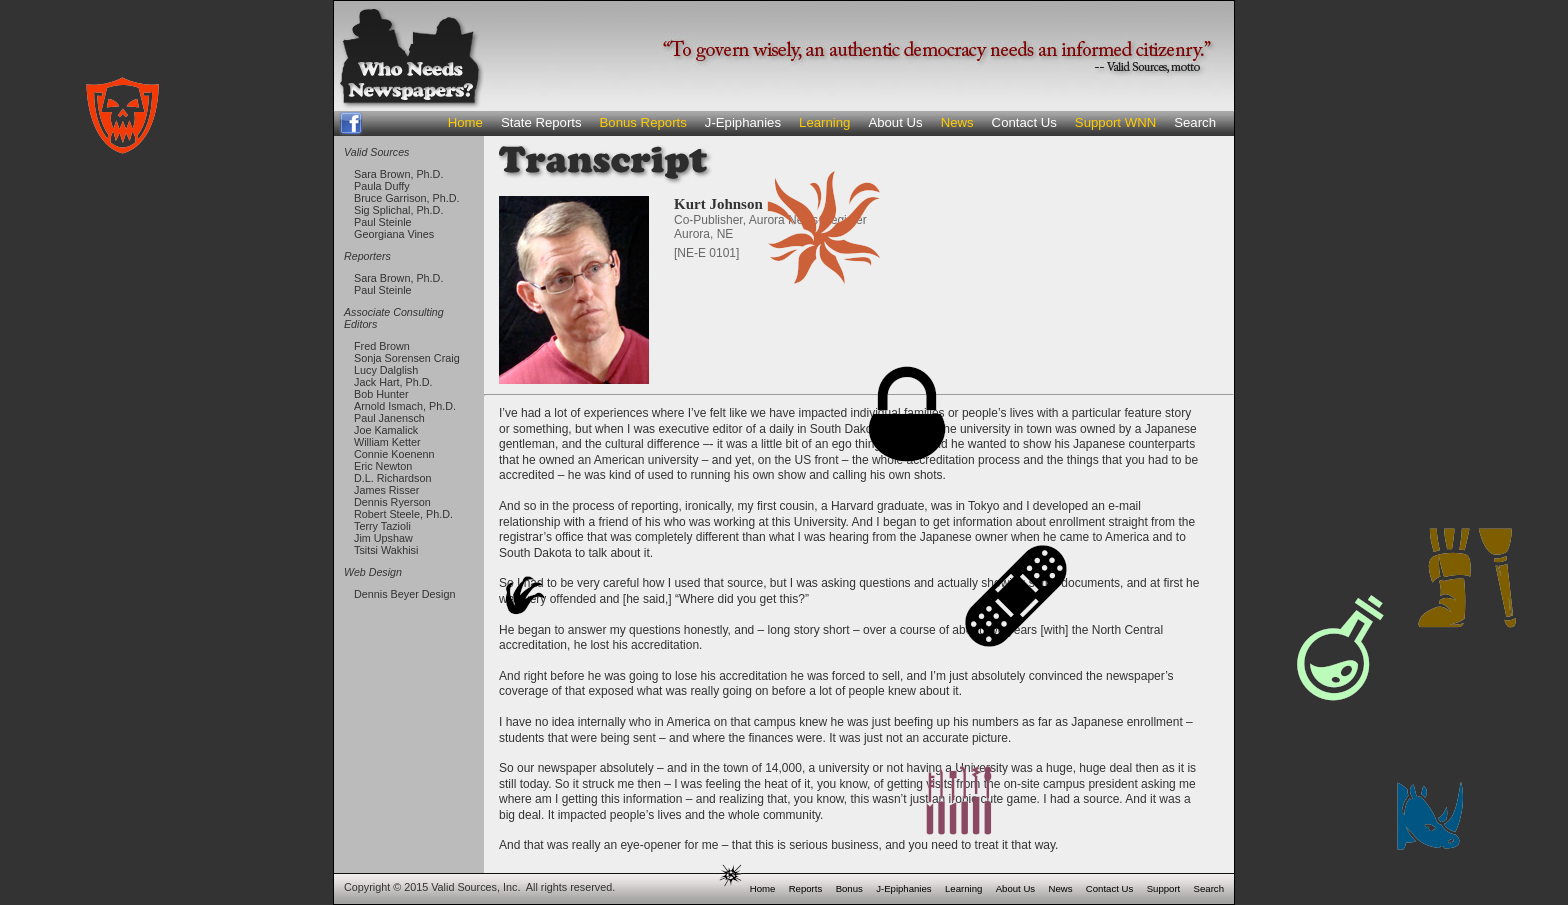 Image resolution: width=1568 pixels, height=905 pixels. I want to click on indicates a locked or secured item, so click(907, 414).